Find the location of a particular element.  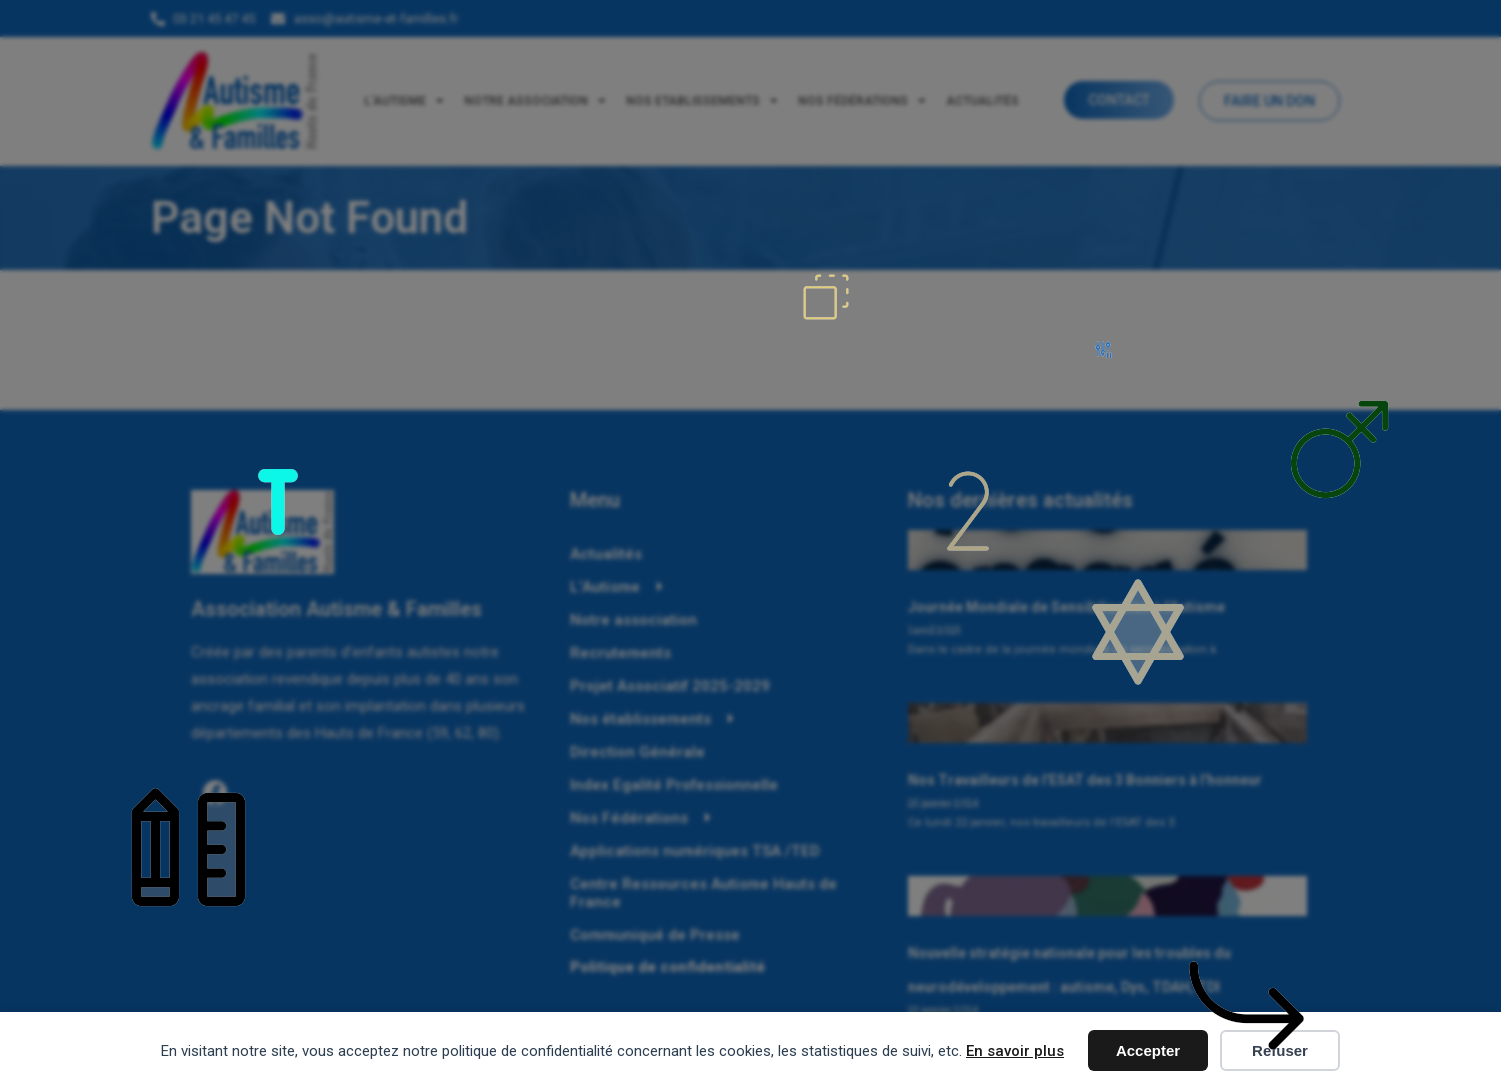

indicates step two in a multi-step process is located at coordinates (968, 511).